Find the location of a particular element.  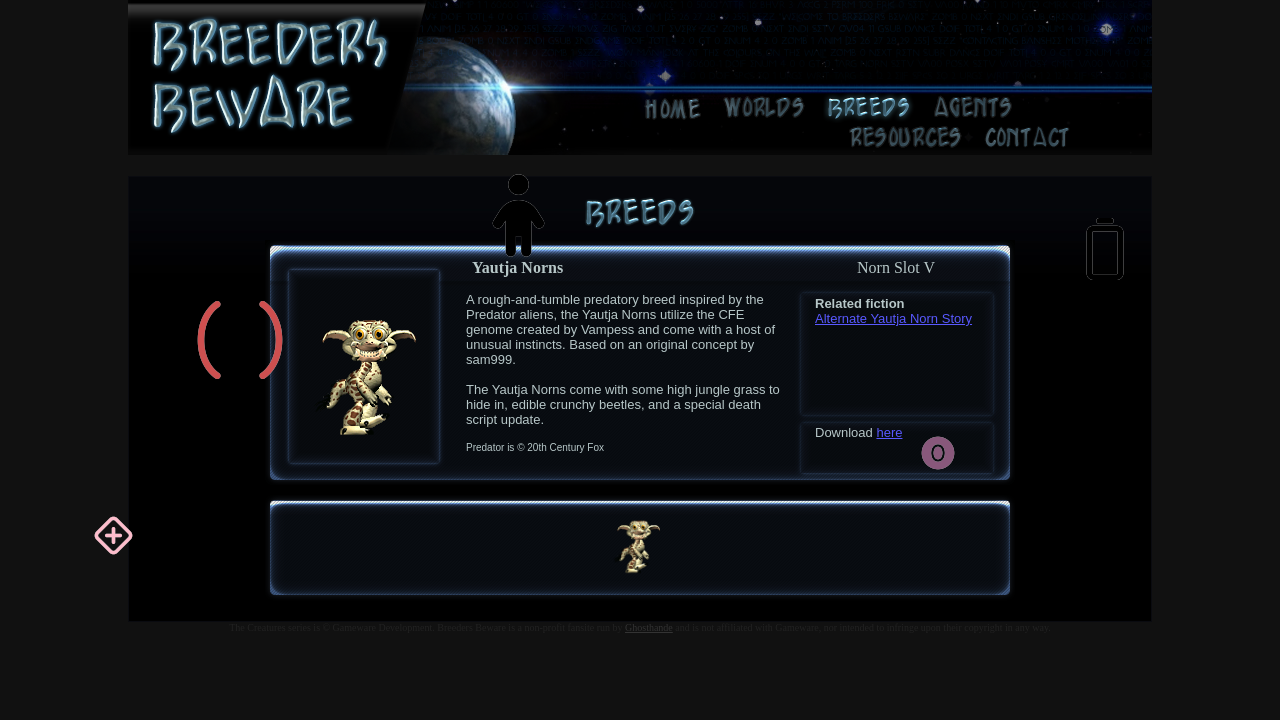

indicates battery is empty or depleted is located at coordinates (1105, 249).